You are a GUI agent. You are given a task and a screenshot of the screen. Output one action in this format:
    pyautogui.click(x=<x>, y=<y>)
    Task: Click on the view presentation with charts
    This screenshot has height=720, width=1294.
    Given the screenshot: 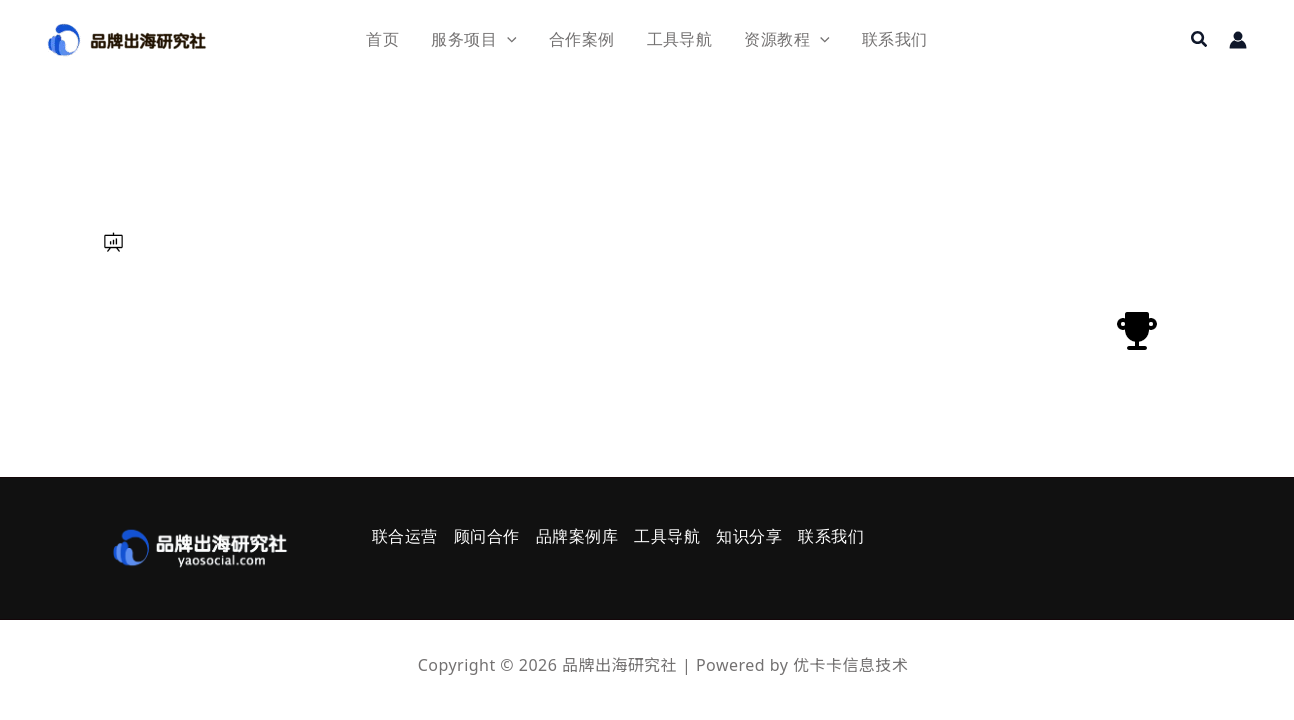 What is the action you would take?
    pyautogui.click(x=113, y=242)
    